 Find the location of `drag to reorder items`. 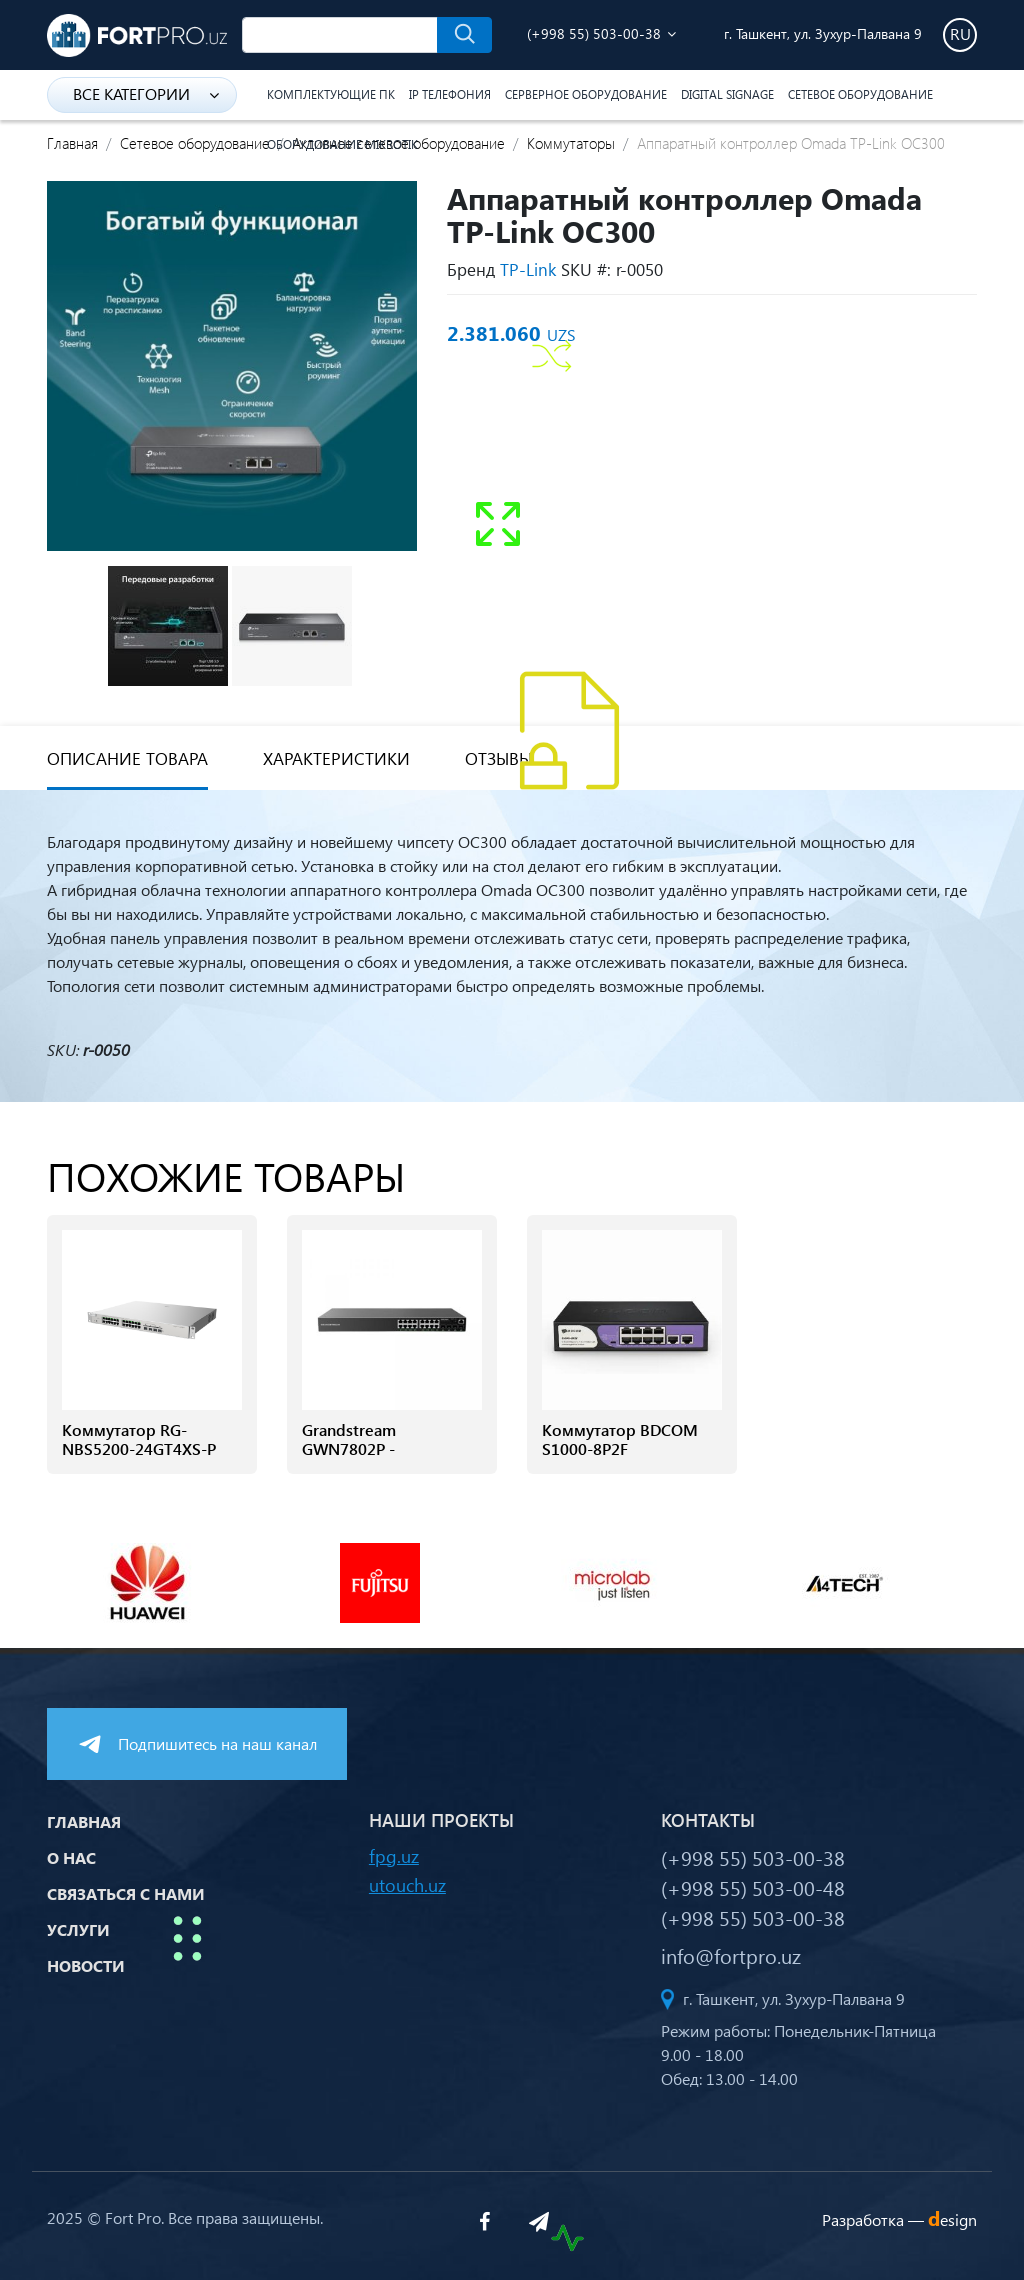

drag to reorder items is located at coordinates (187, 1938).